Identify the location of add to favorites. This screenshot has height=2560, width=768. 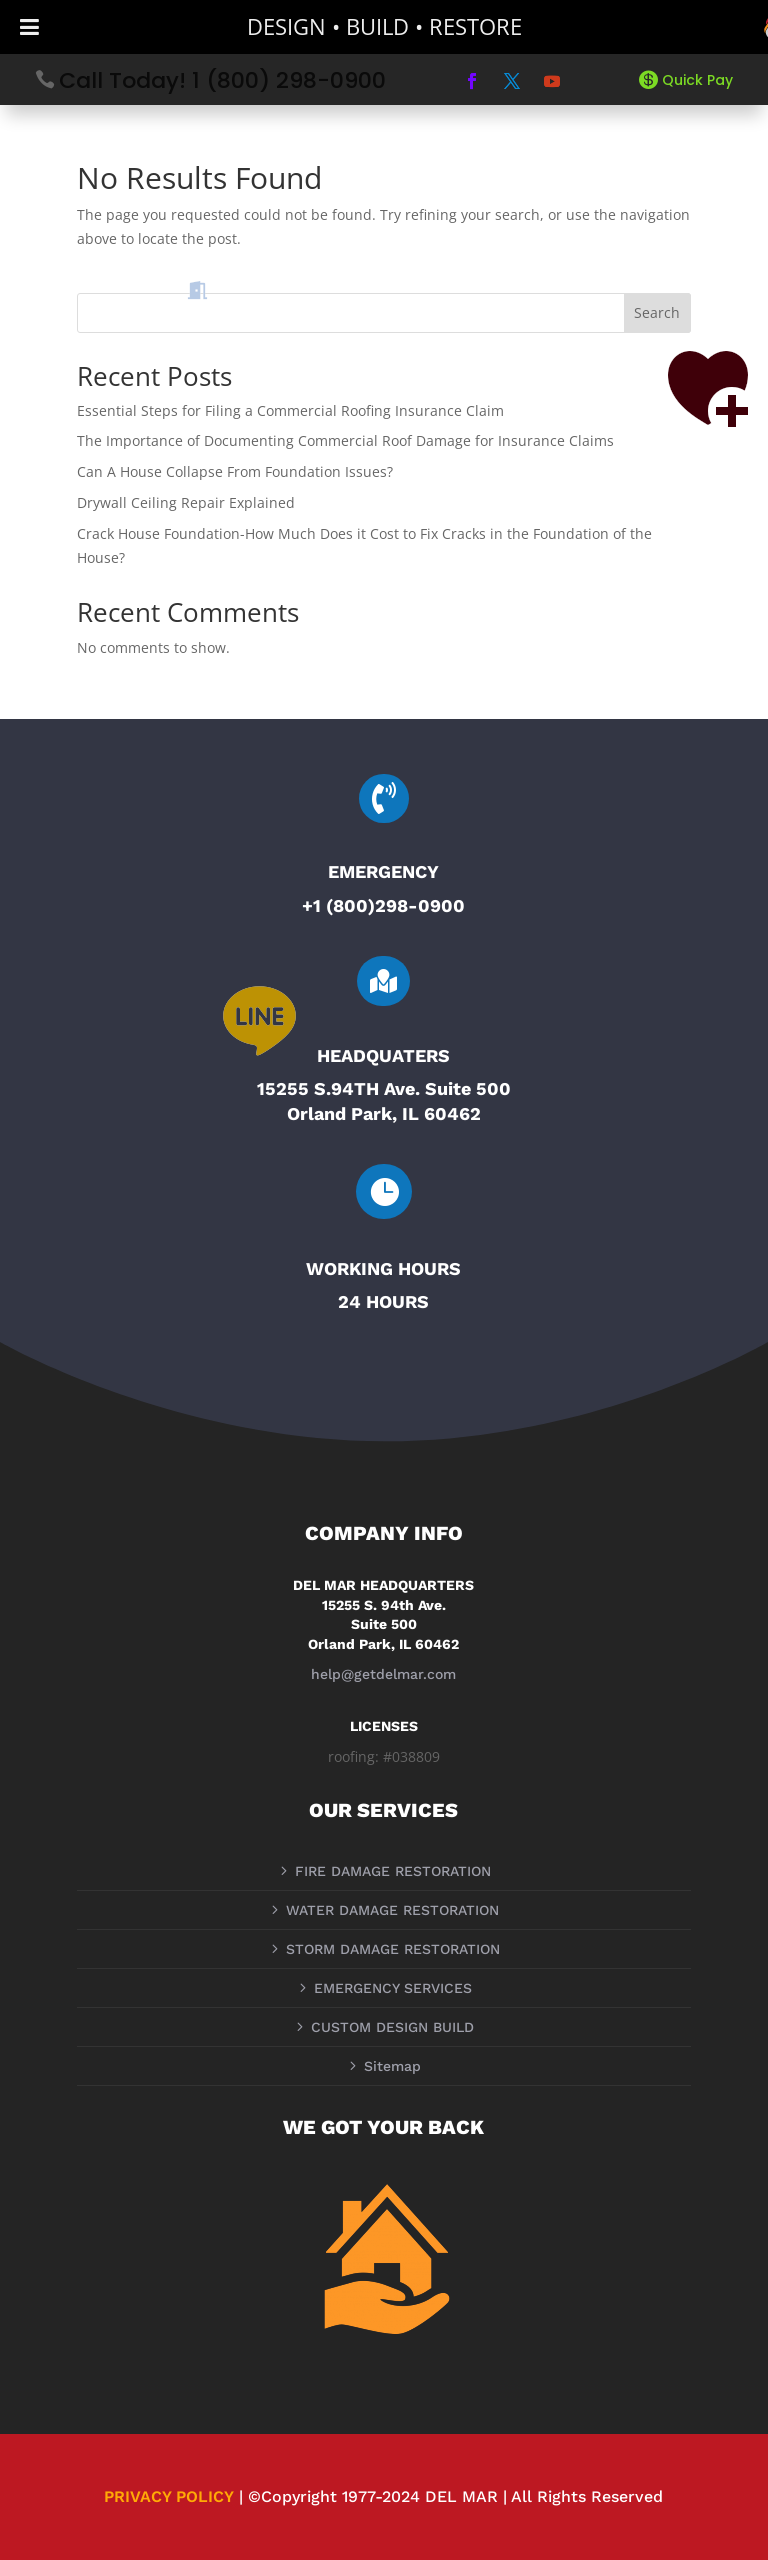
(708, 387).